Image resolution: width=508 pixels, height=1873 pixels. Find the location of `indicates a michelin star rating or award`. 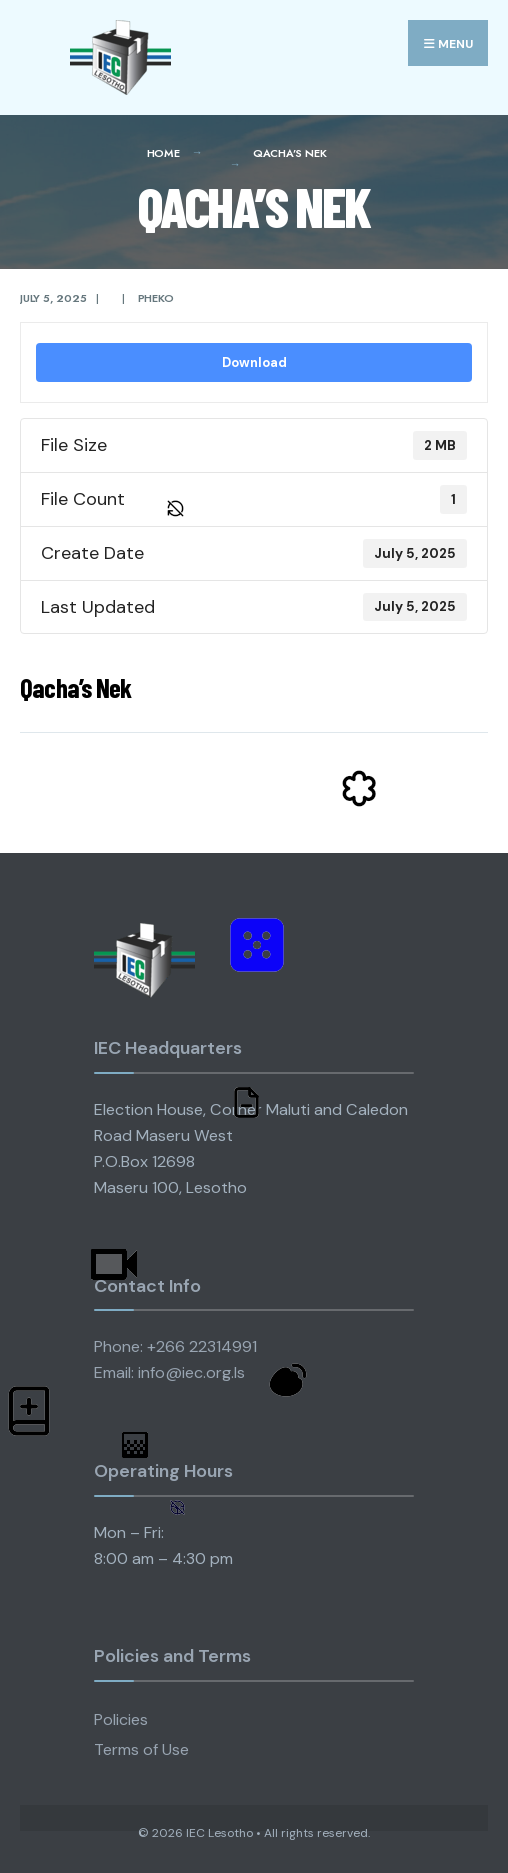

indicates a michelin star rating or award is located at coordinates (359, 788).